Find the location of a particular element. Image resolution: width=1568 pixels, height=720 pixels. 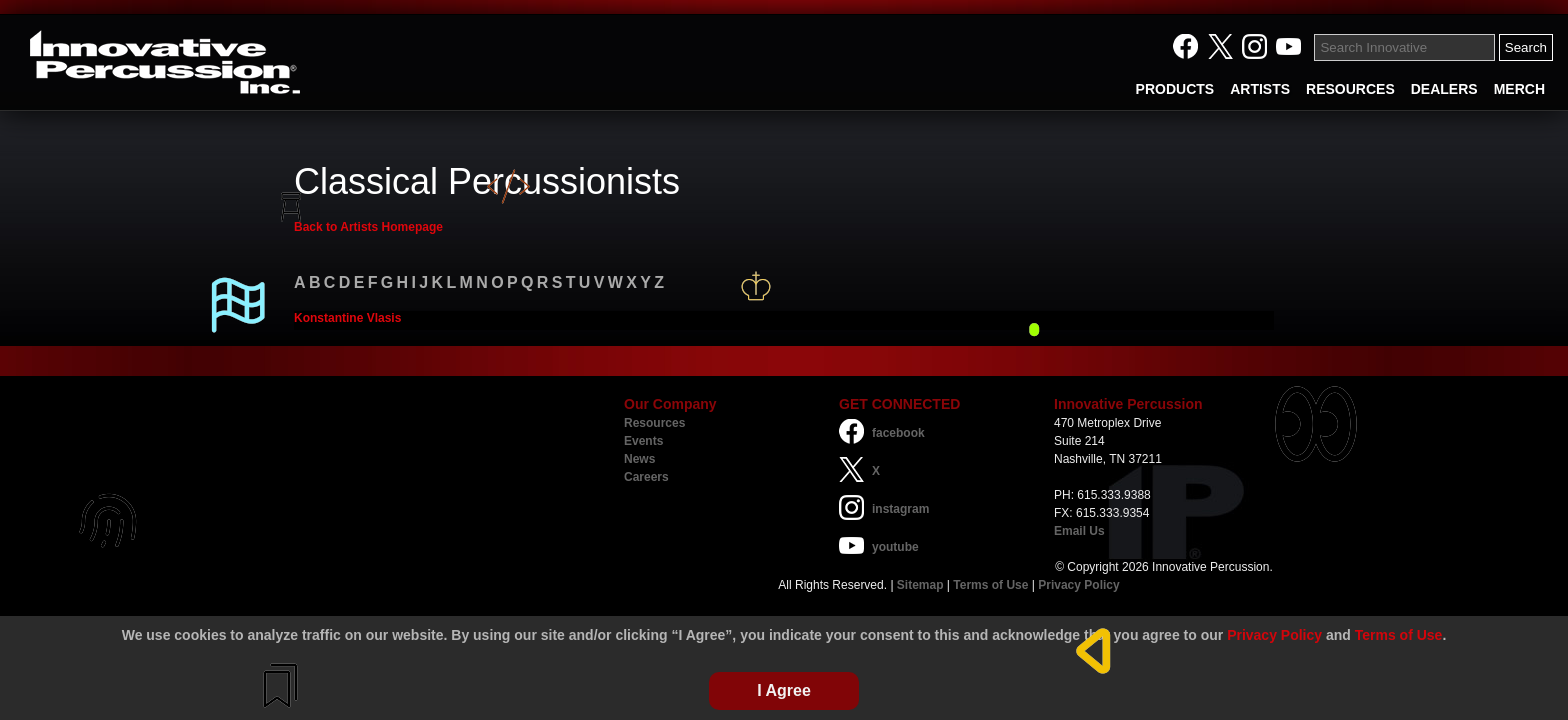

authenticate with fingerprint is located at coordinates (109, 521).